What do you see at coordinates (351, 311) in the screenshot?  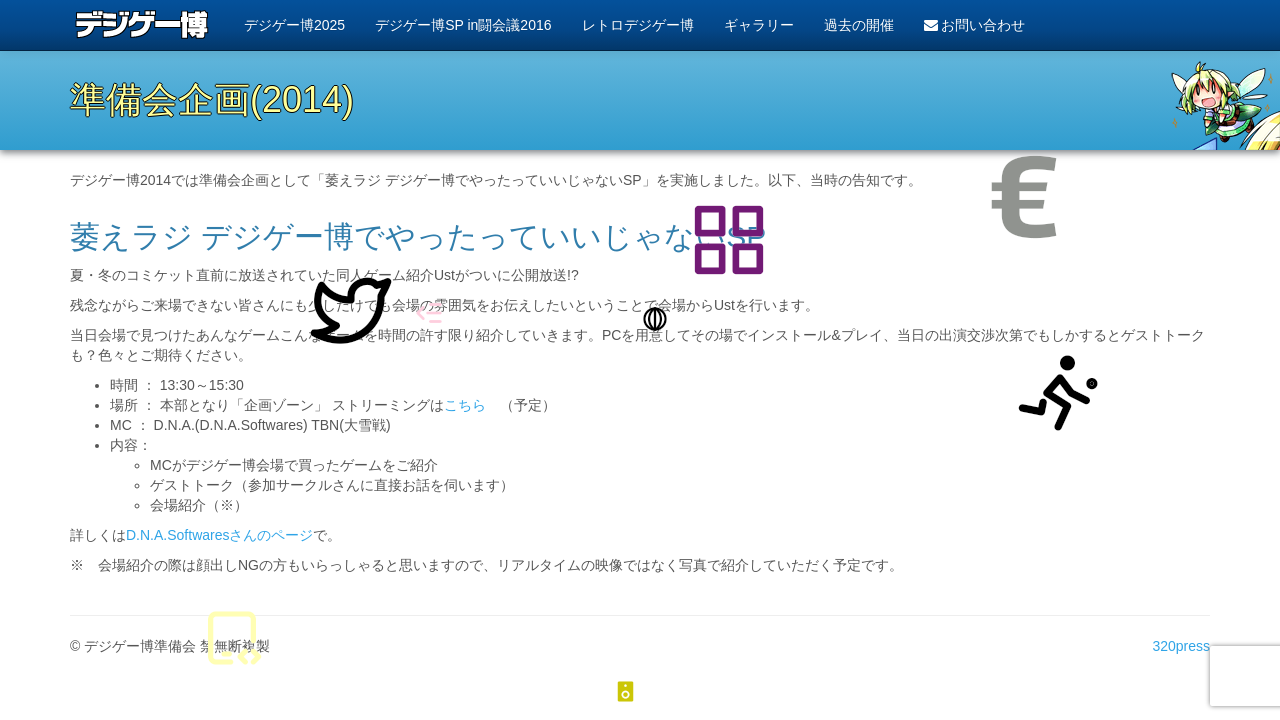 I see `share to twitter` at bounding box center [351, 311].